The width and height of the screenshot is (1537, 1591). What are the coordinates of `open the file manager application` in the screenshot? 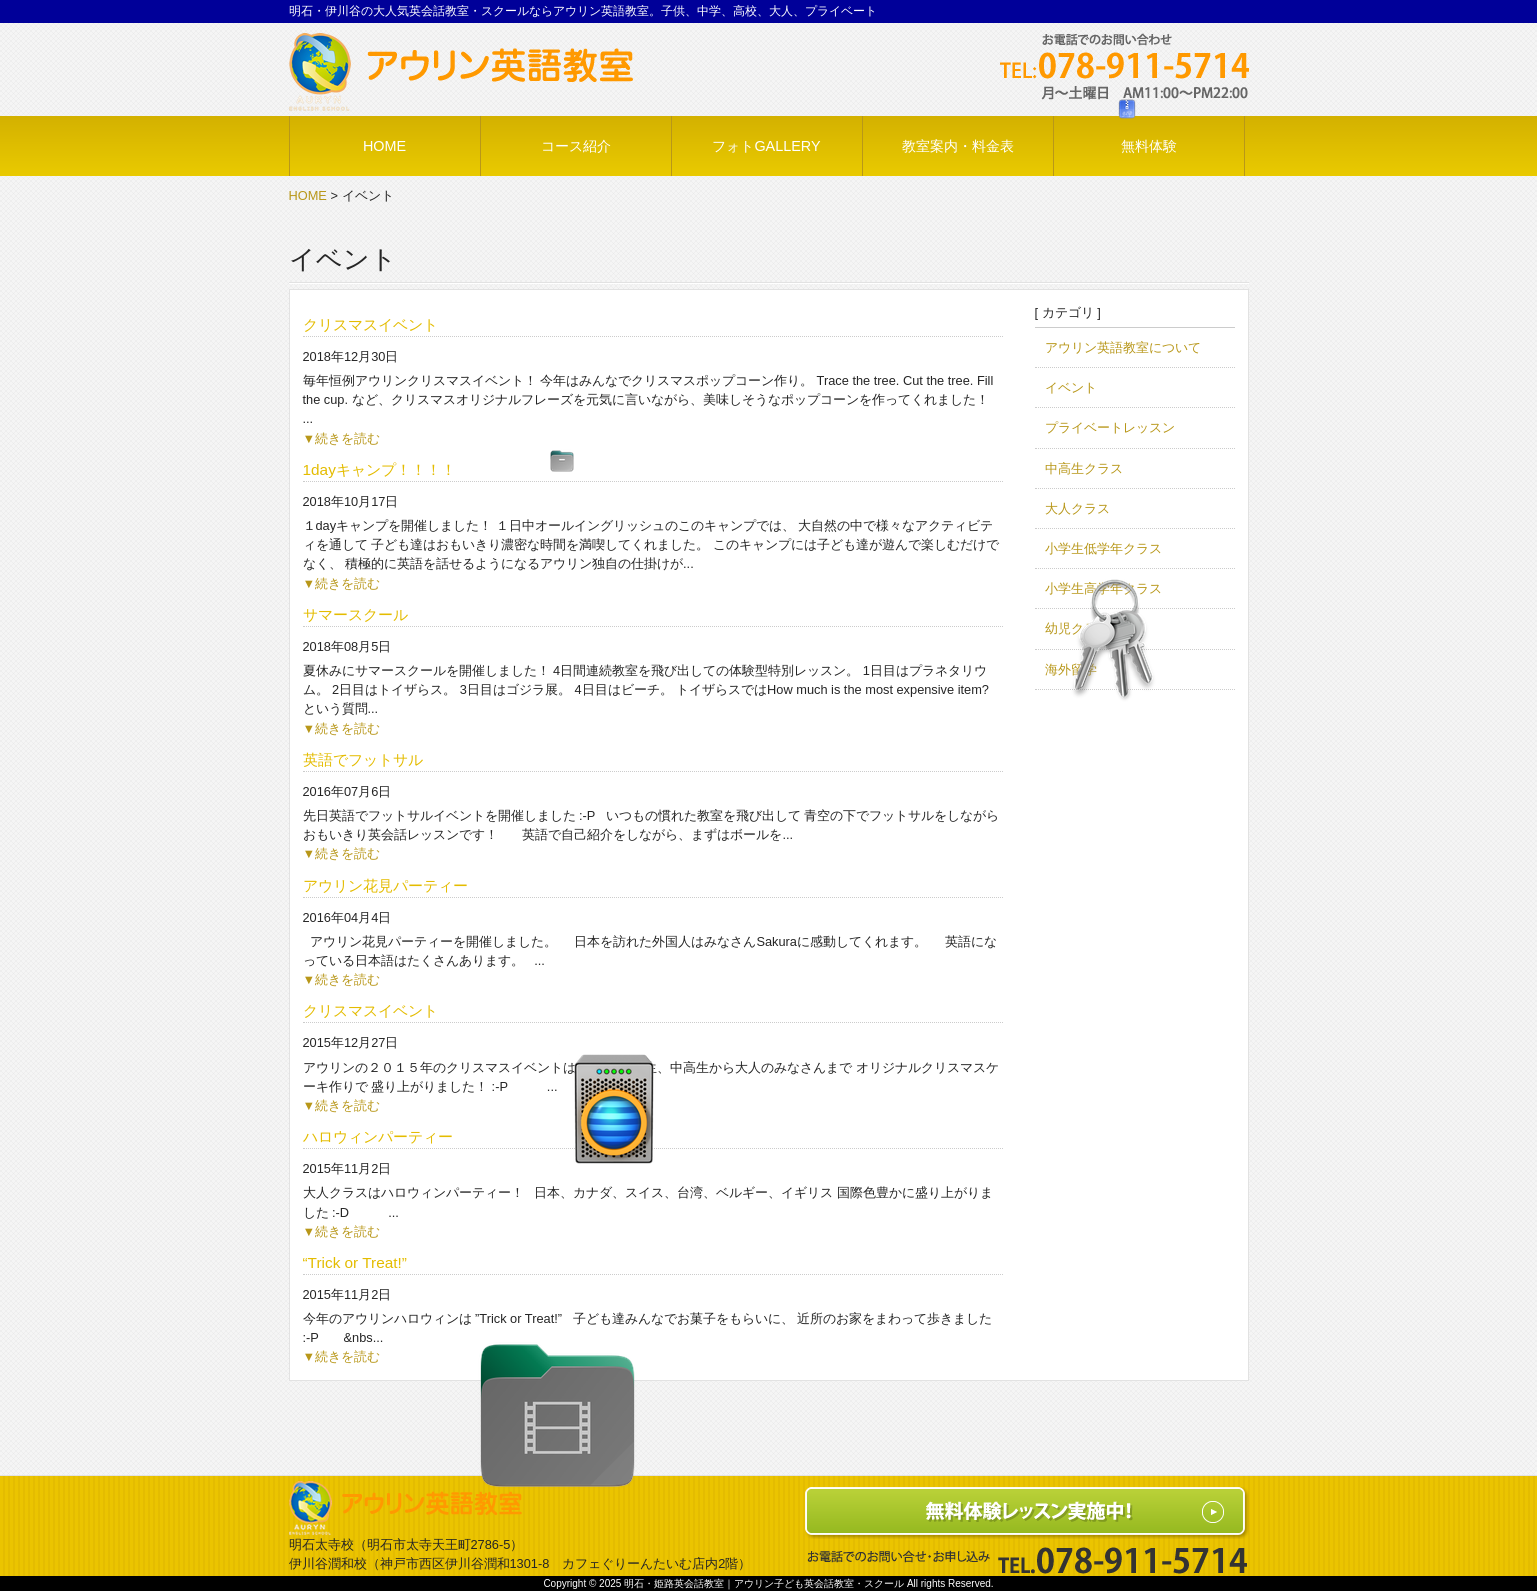 It's located at (562, 461).